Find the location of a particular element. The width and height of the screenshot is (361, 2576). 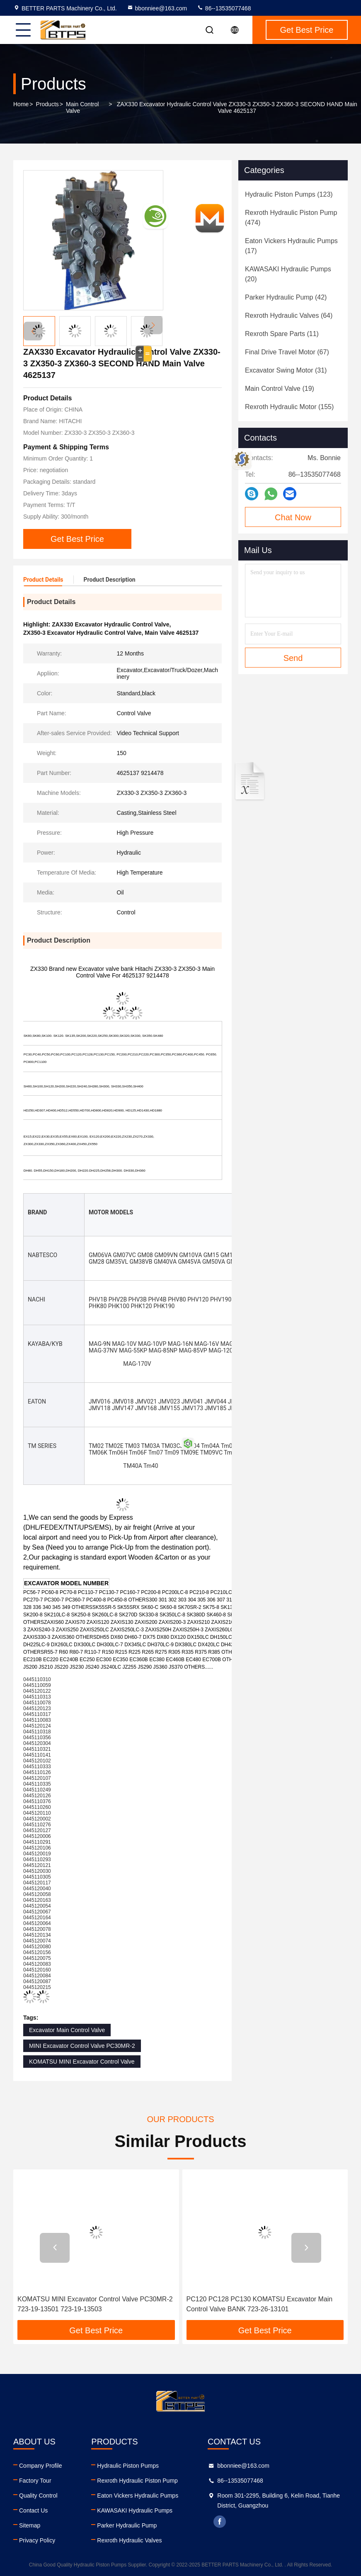

open the calculator app is located at coordinates (143, 353).